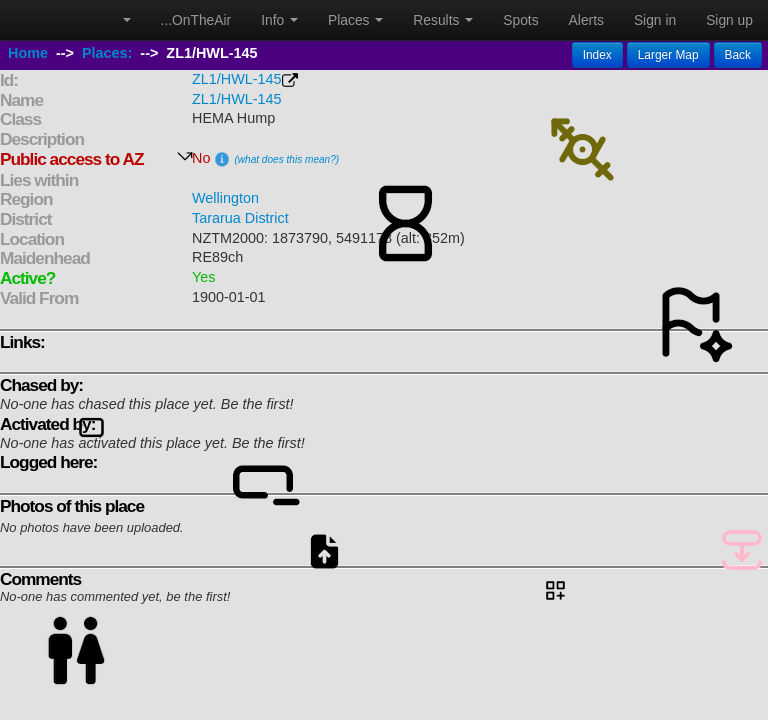 The height and width of the screenshot is (720, 768). Describe the element at coordinates (555, 590) in the screenshot. I see `add a new category` at that location.